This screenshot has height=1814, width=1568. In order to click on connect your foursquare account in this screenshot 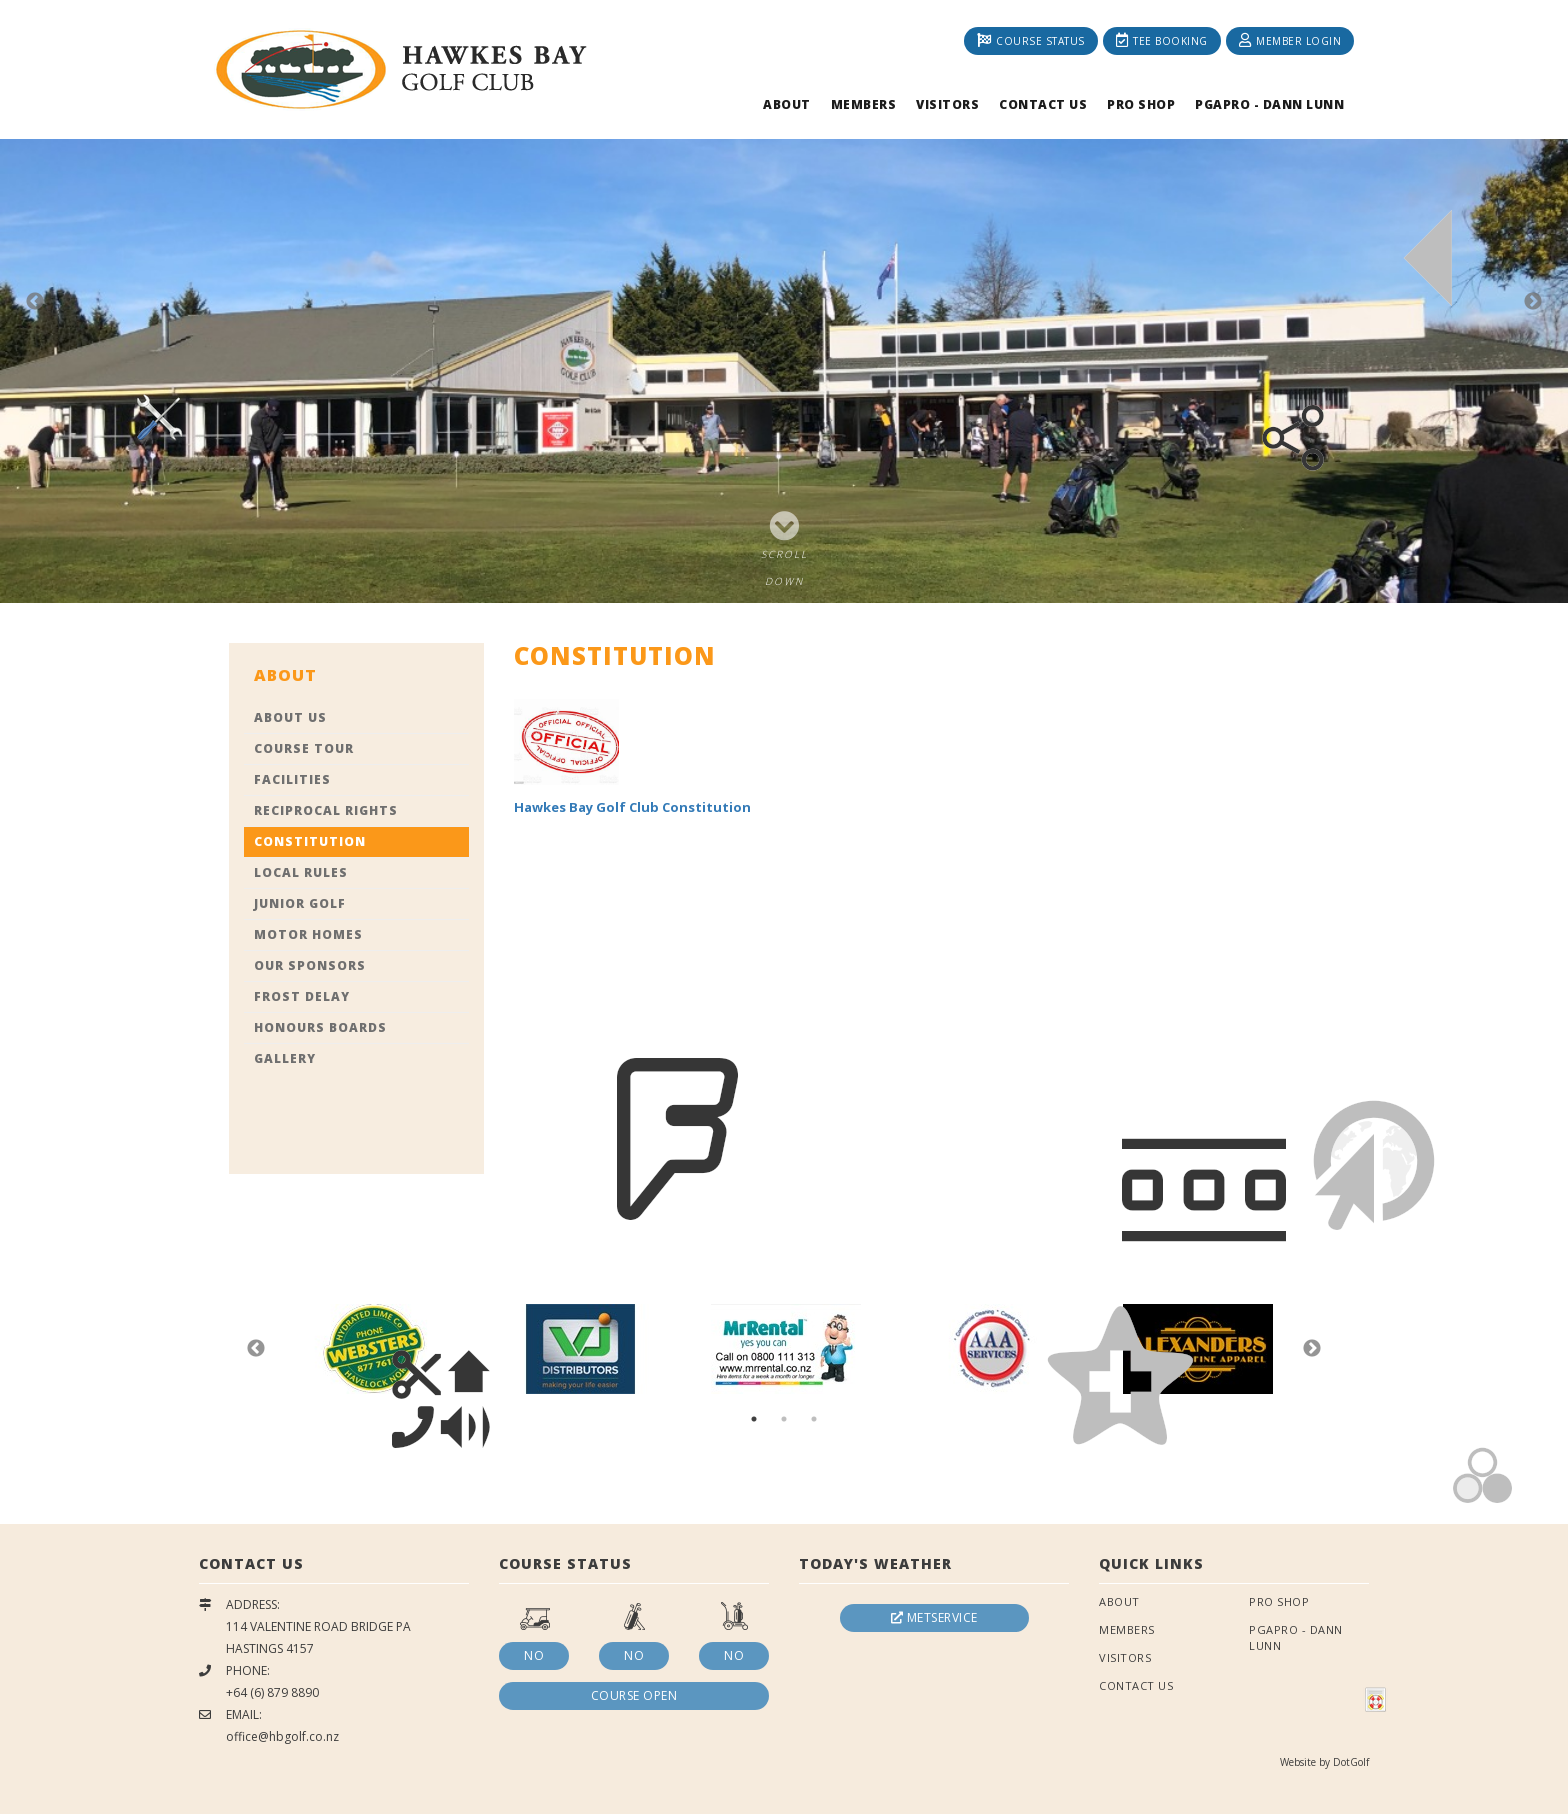, I will do `click(671, 1139)`.